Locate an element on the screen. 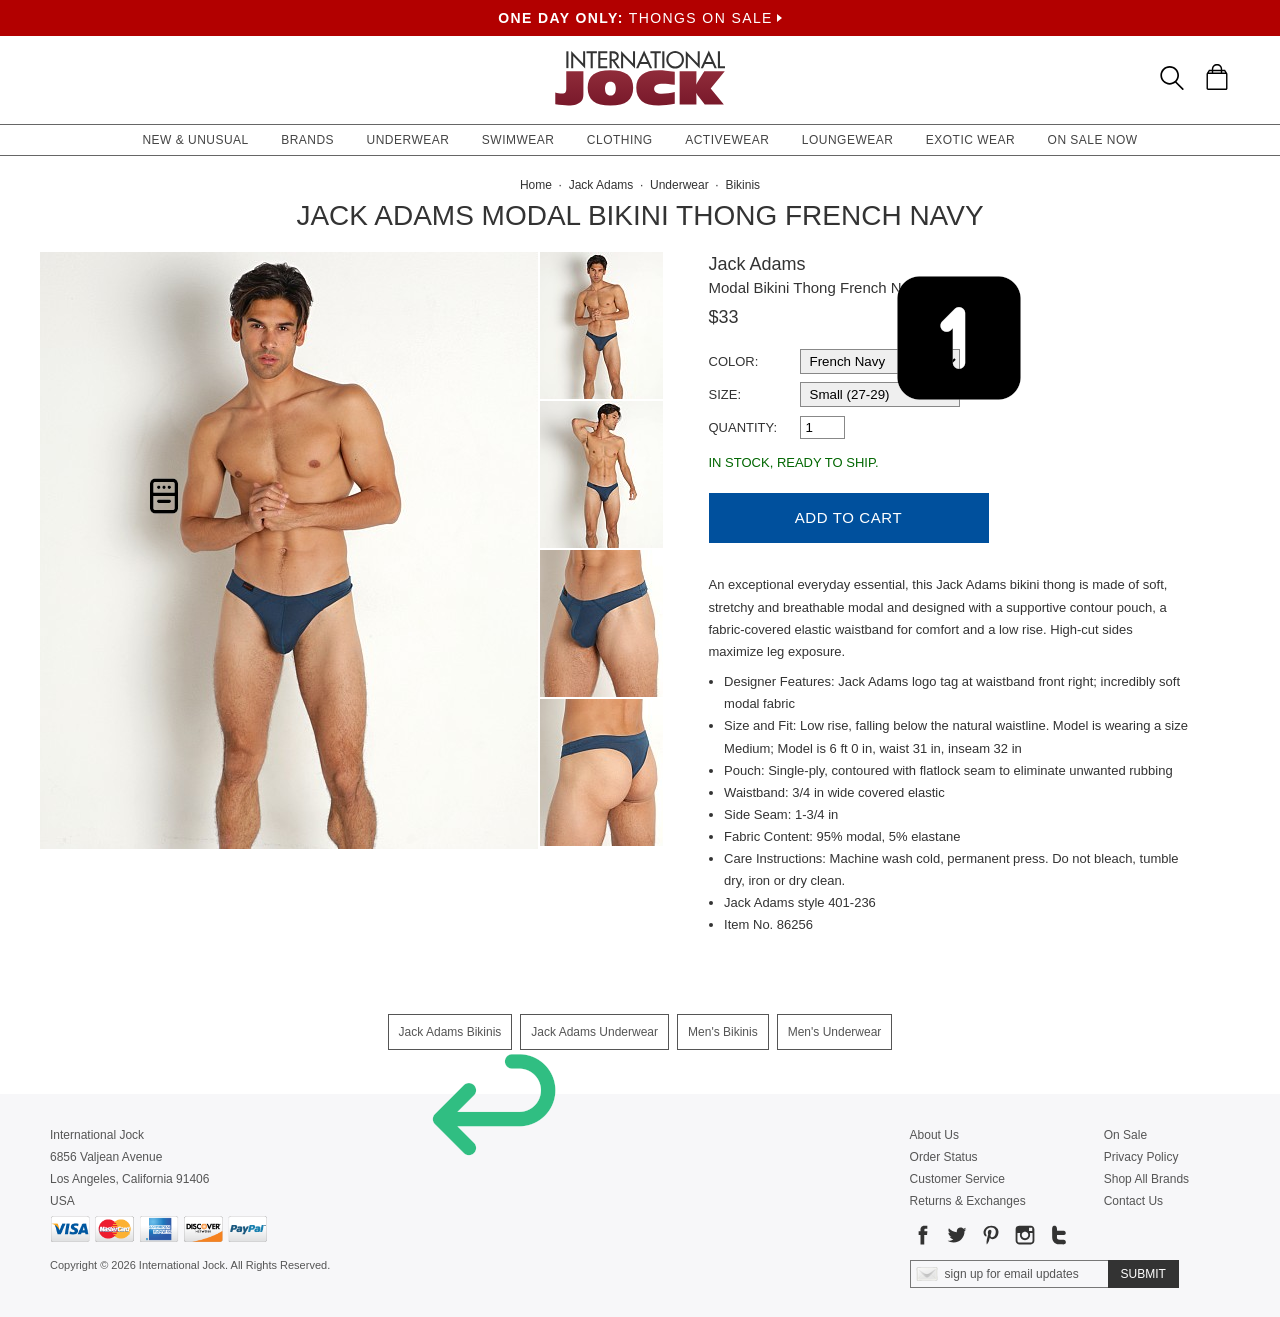  go back to the previous screen is located at coordinates (490, 1097).